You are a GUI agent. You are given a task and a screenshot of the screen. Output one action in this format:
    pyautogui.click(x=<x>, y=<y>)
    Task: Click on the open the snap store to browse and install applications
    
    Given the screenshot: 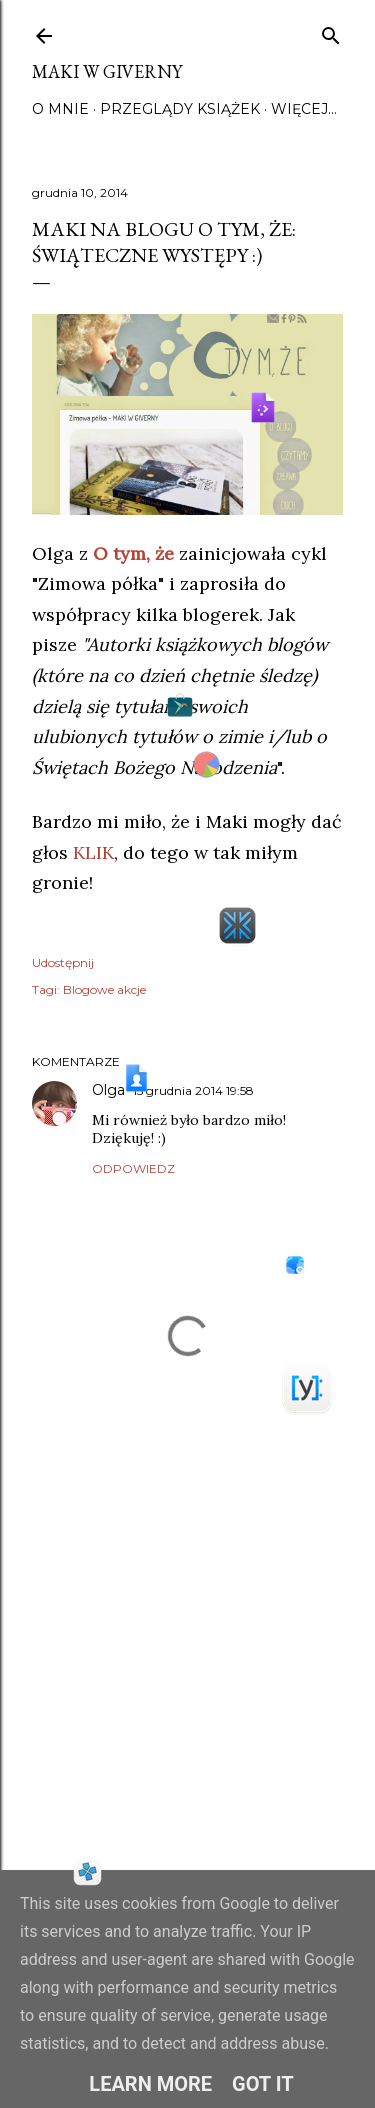 What is the action you would take?
    pyautogui.click(x=180, y=707)
    